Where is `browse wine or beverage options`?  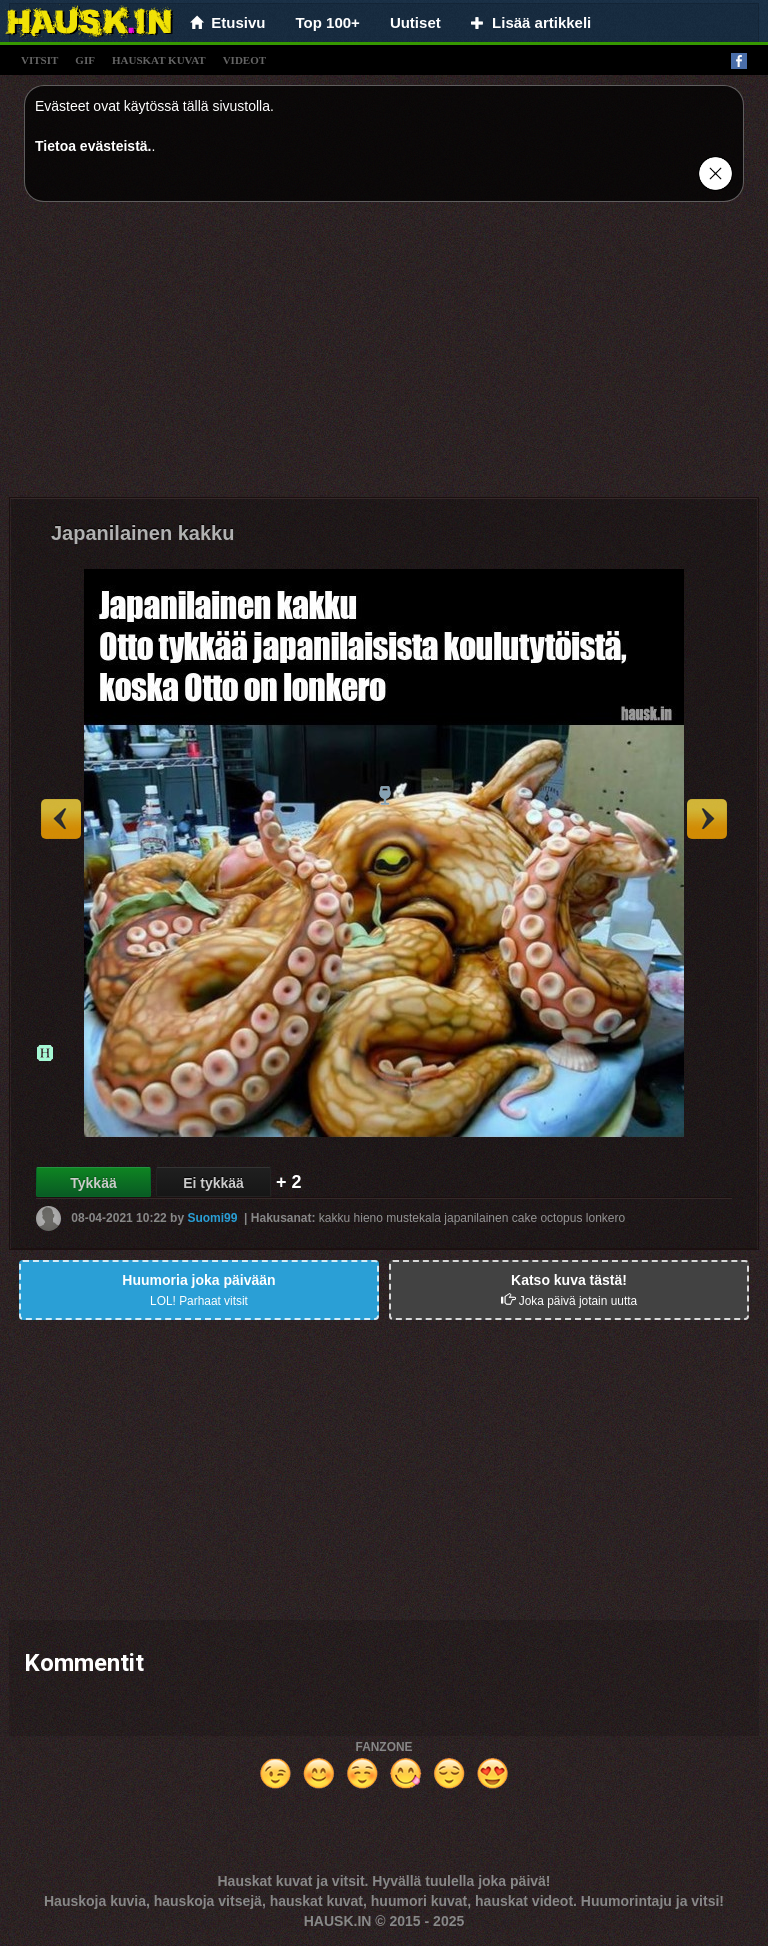
browse wine or beverage options is located at coordinates (385, 795).